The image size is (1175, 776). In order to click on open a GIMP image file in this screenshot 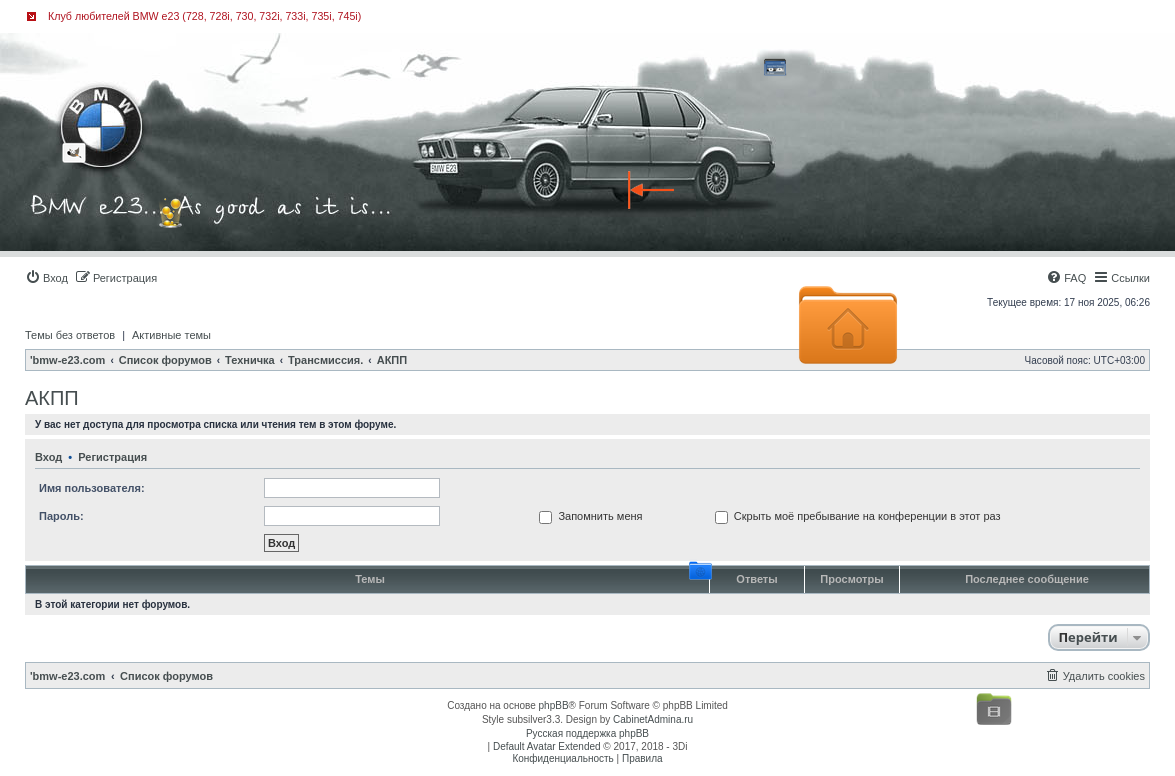, I will do `click(74, 152)`.